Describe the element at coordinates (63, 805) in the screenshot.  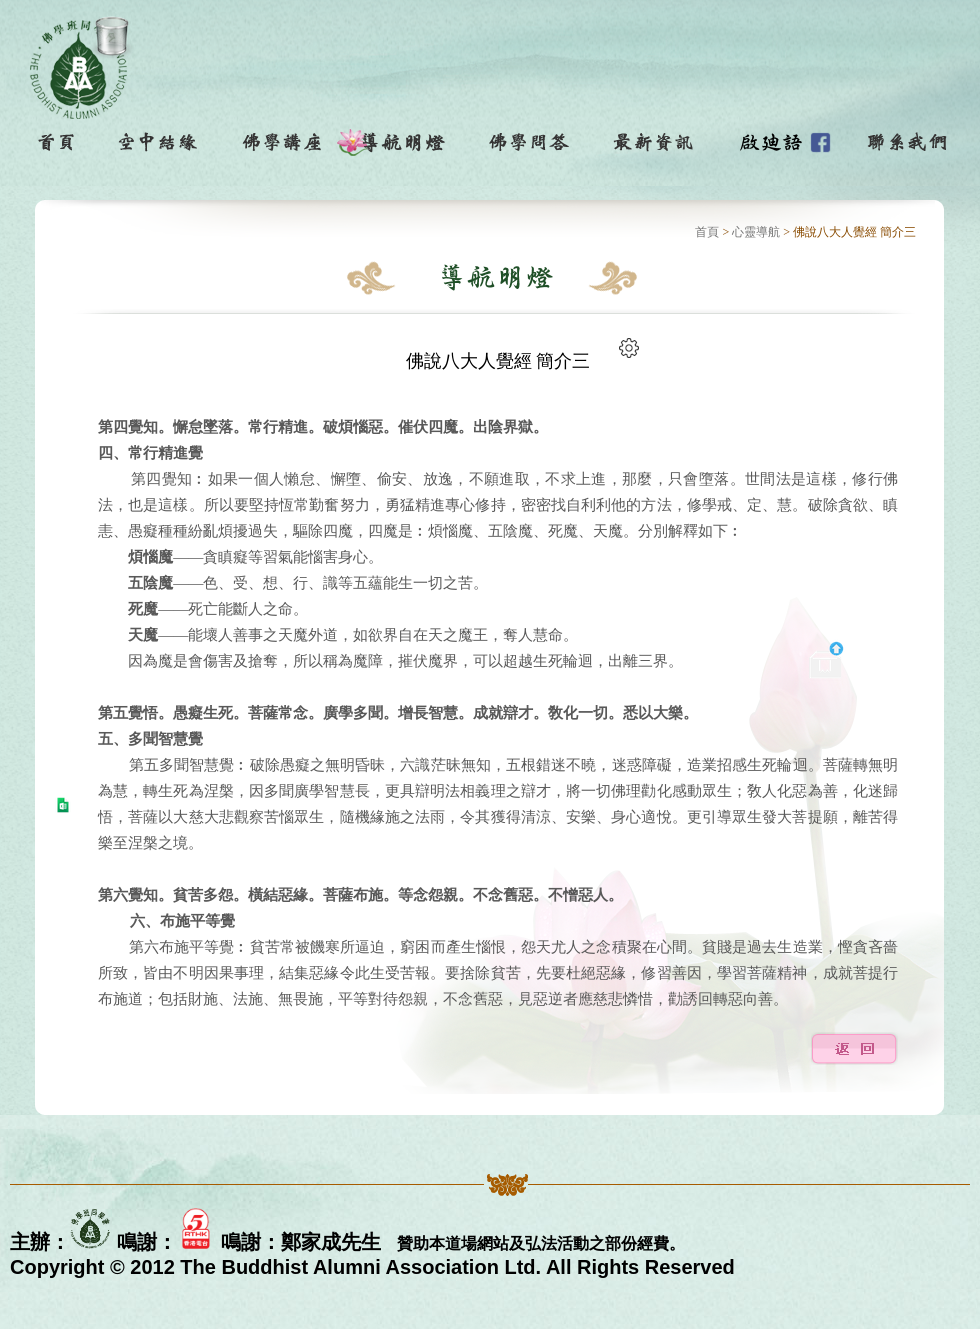
I see `open a Microsoft Excel spreadsheet file` at that location.